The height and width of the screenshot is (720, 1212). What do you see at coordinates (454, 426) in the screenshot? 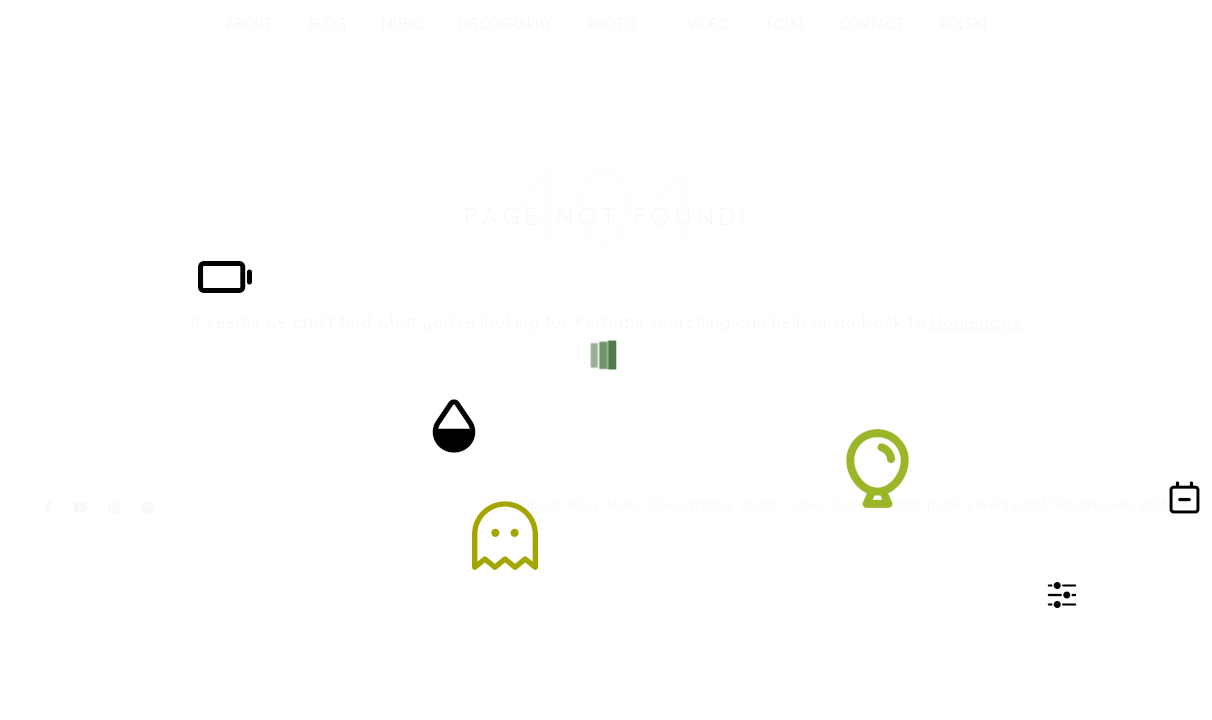
I see `adjust water or liquid fill level` at bounding box center [454, 426].